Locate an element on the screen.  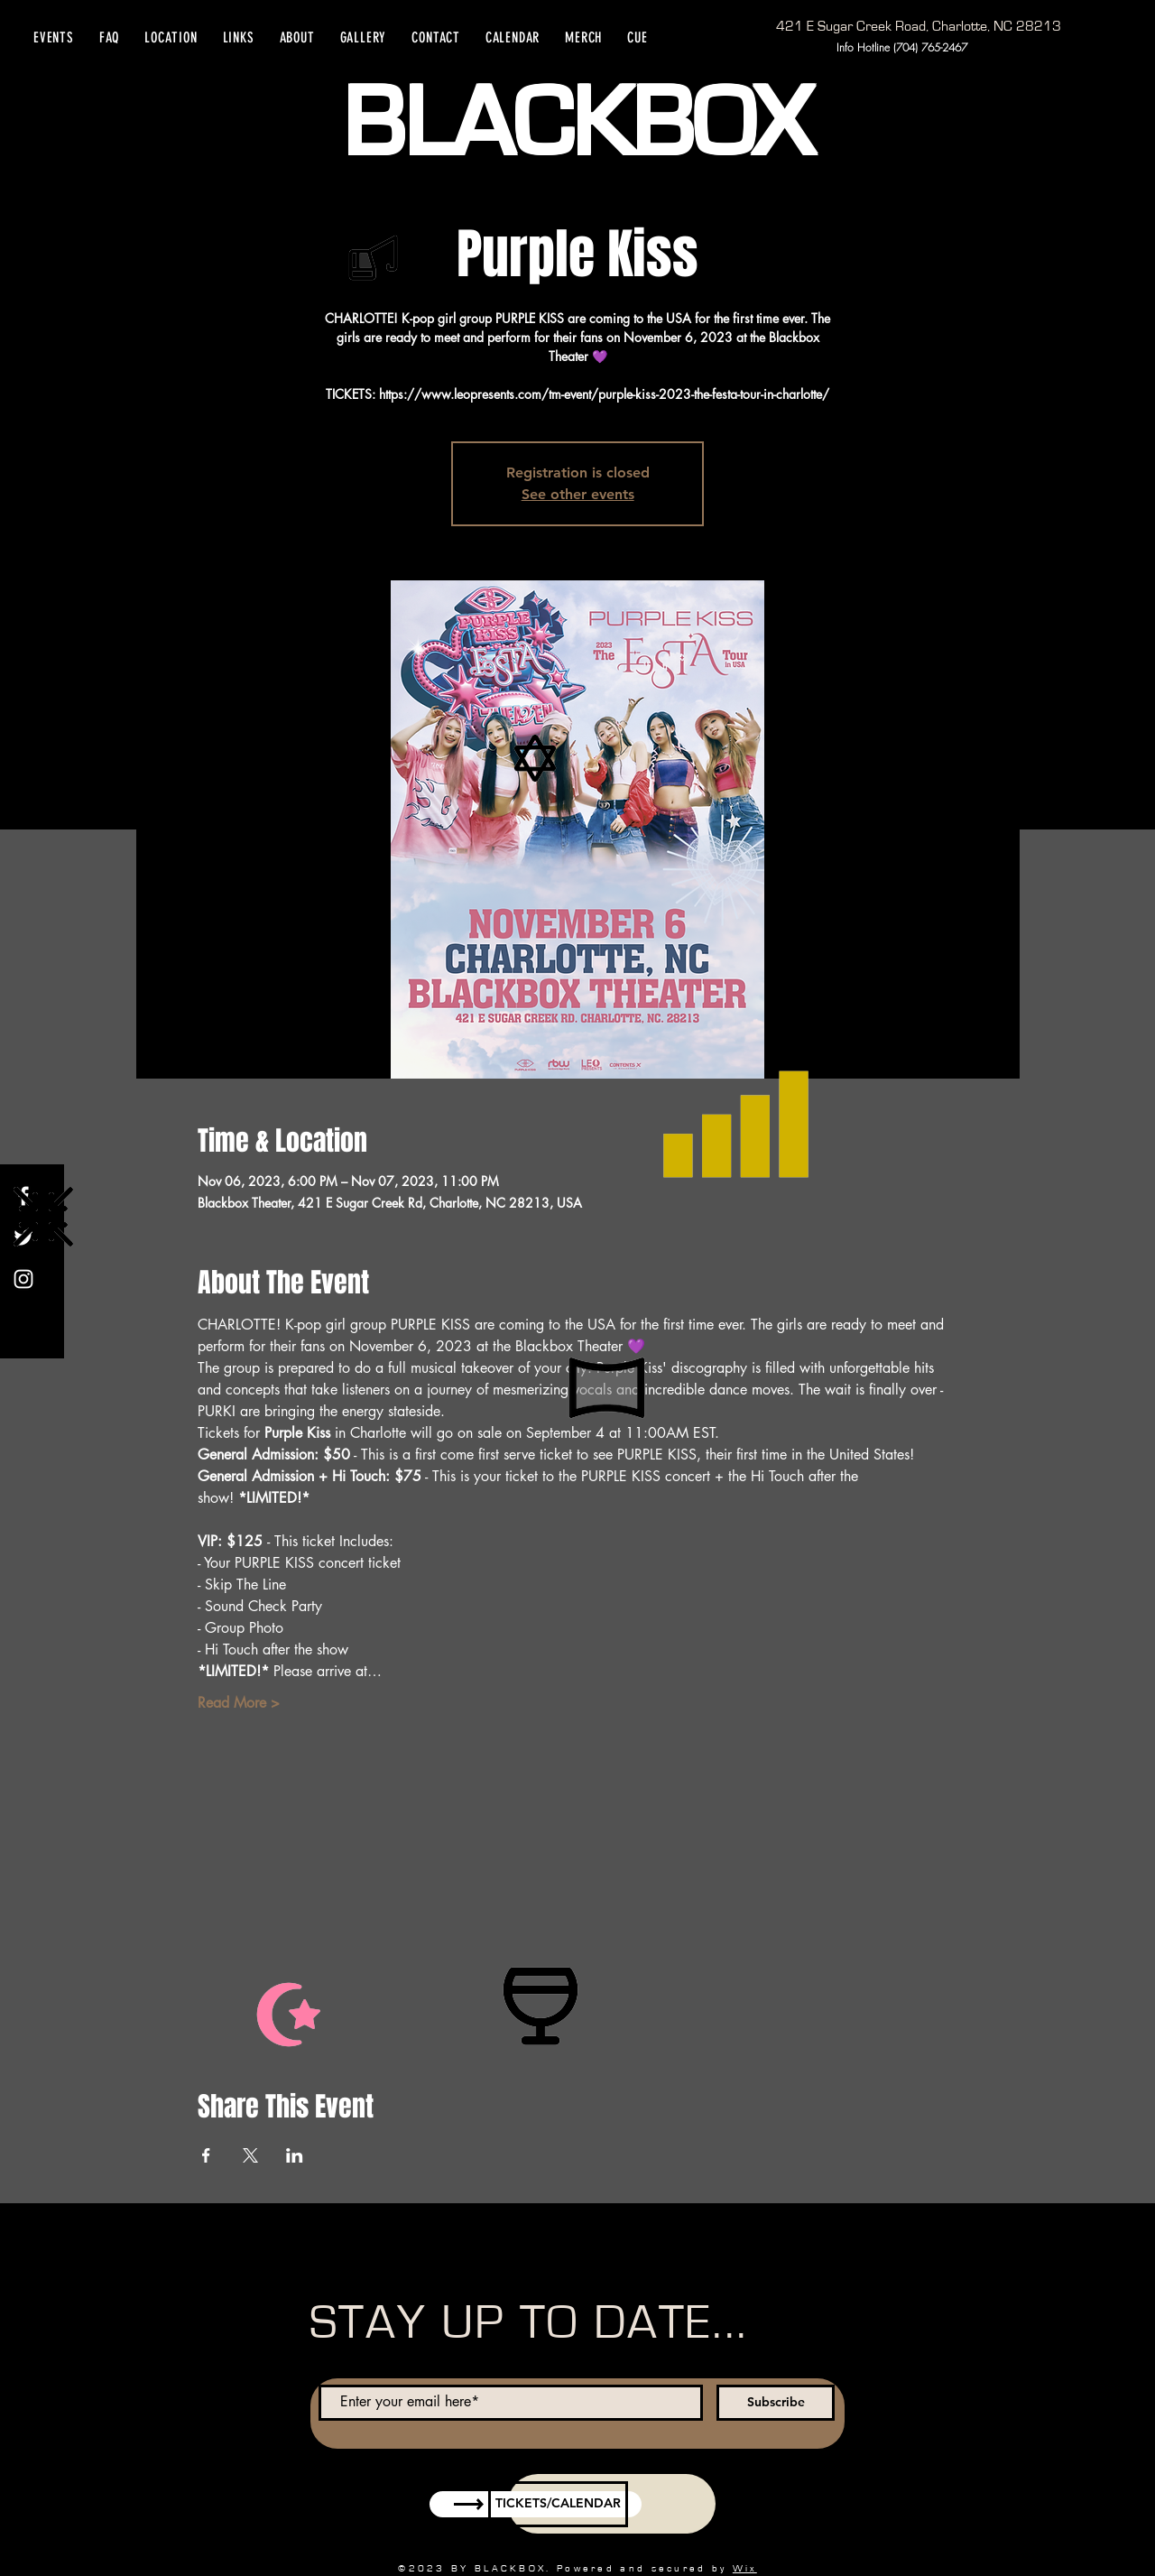
browse alcoholic beverages or drinks menu is located at coordinates (541, 2005).